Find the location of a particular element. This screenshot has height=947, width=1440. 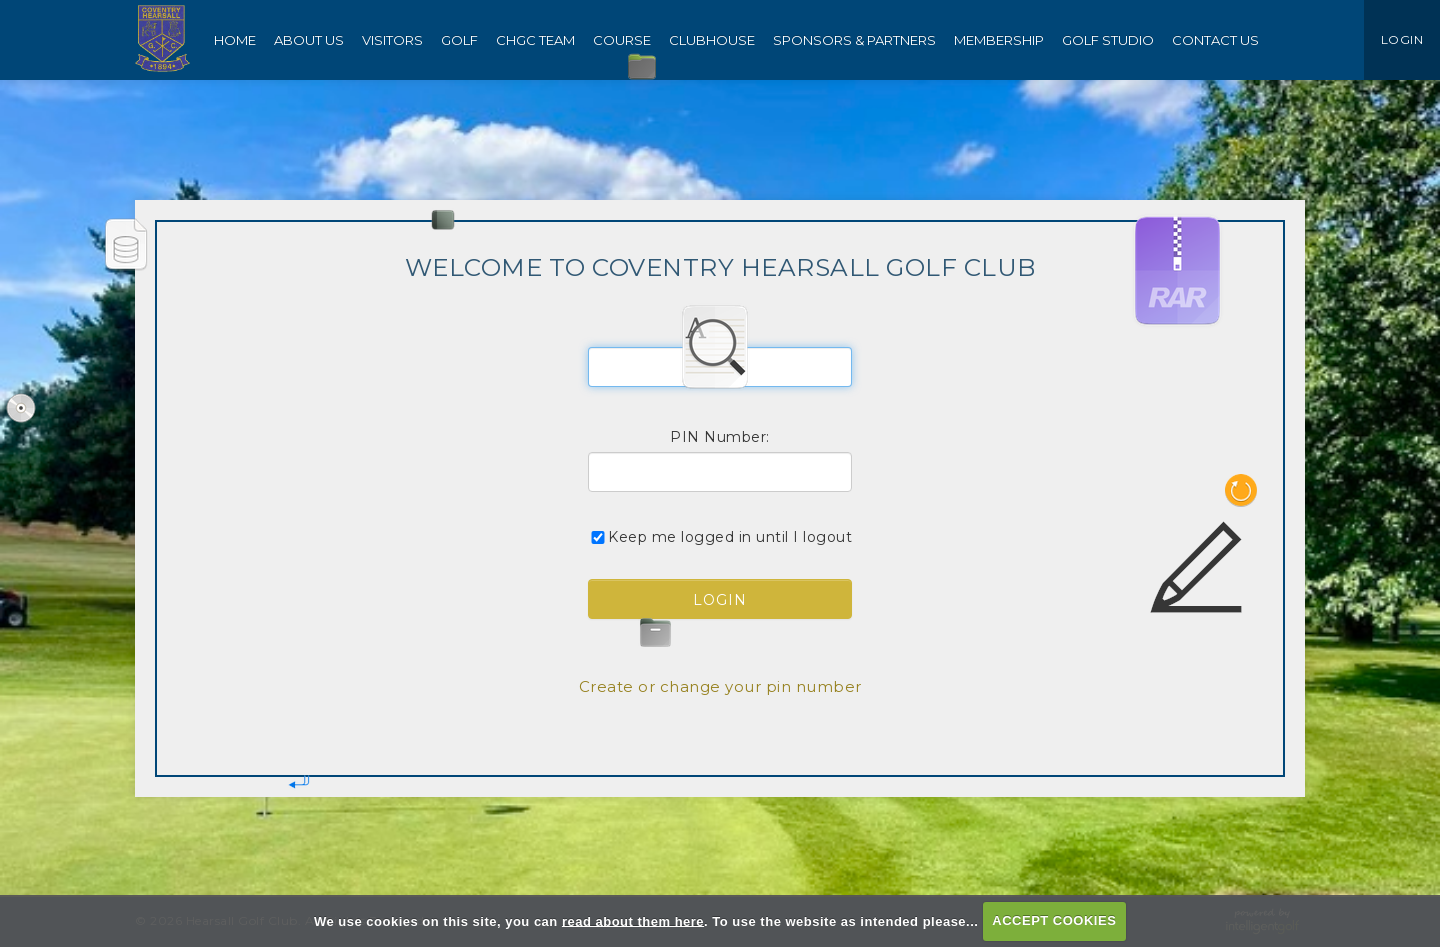

edit app launcher settings is located at coordinates (1196, 567).